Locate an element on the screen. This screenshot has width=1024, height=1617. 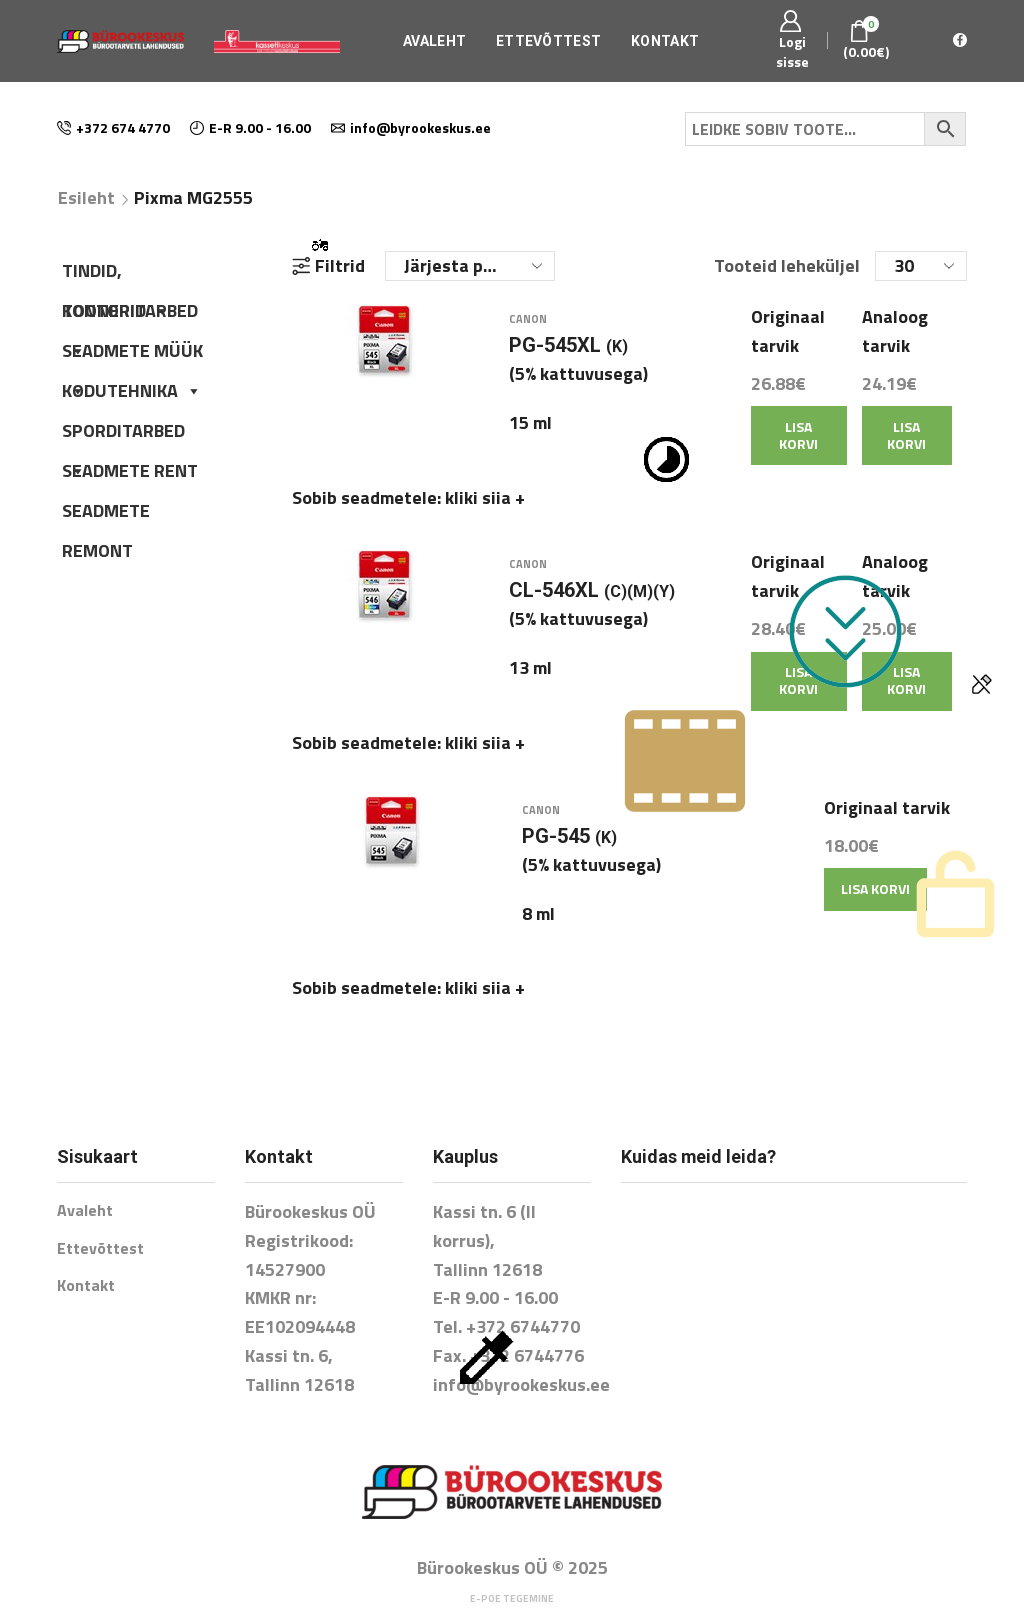
pick a color from the image using the eyedropper tool is located at coordinates (486, 1358).